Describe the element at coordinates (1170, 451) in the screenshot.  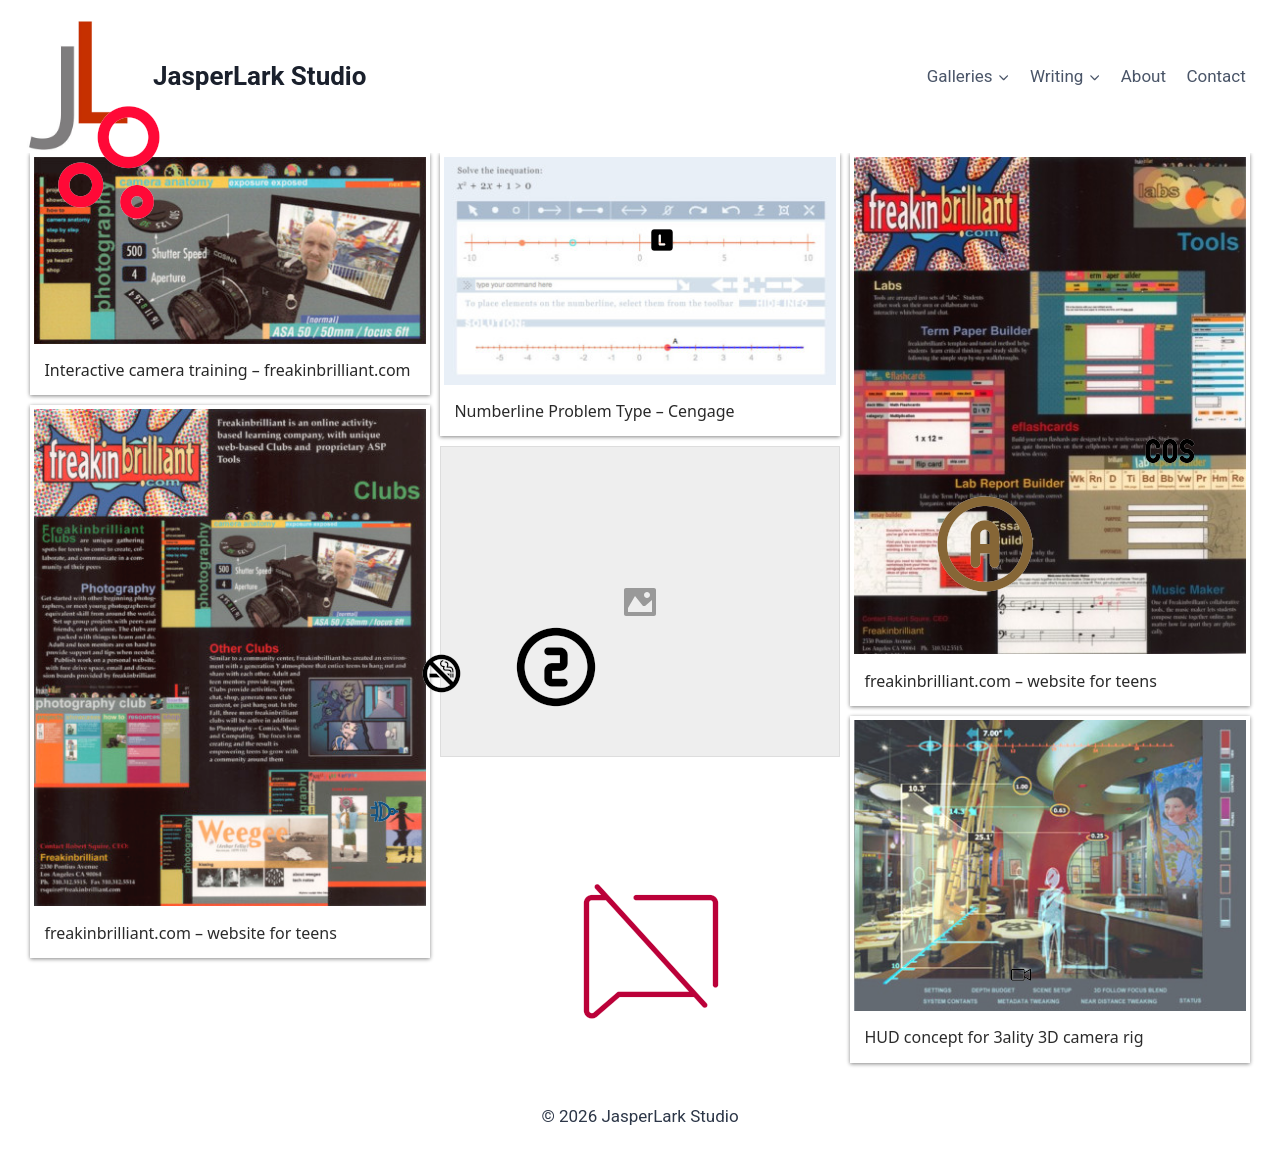
I see `access cosine function in calculator` at that location.